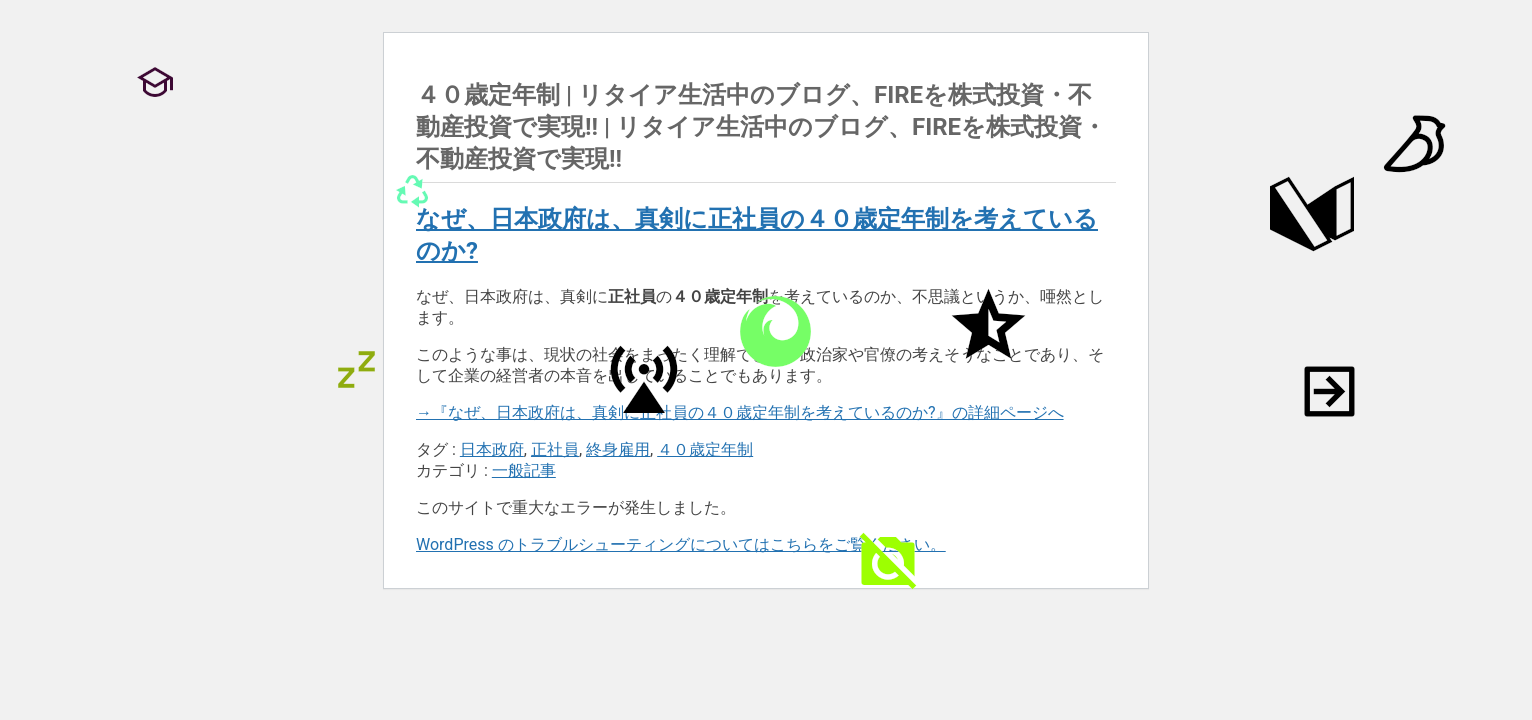 The image size is (1532, 720). I want to click on open yuque documentation platform, so click(1414, 142).